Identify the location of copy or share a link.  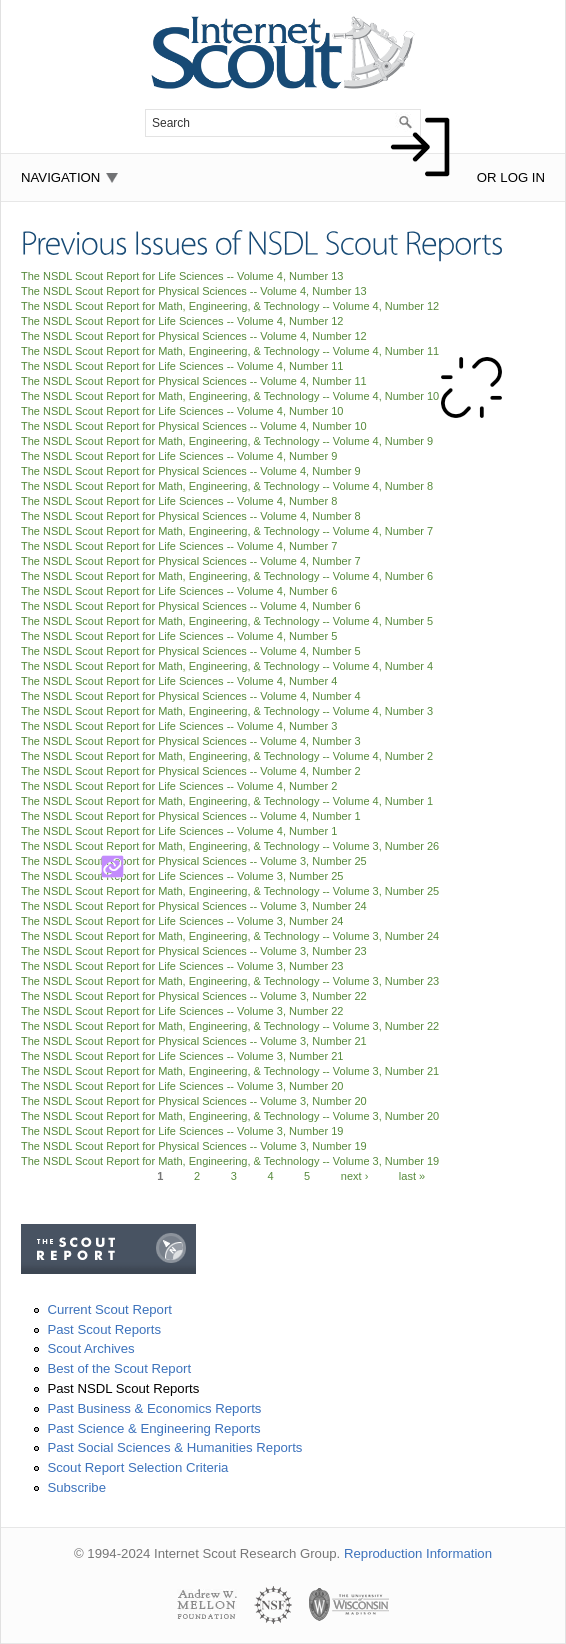
(112, 866).